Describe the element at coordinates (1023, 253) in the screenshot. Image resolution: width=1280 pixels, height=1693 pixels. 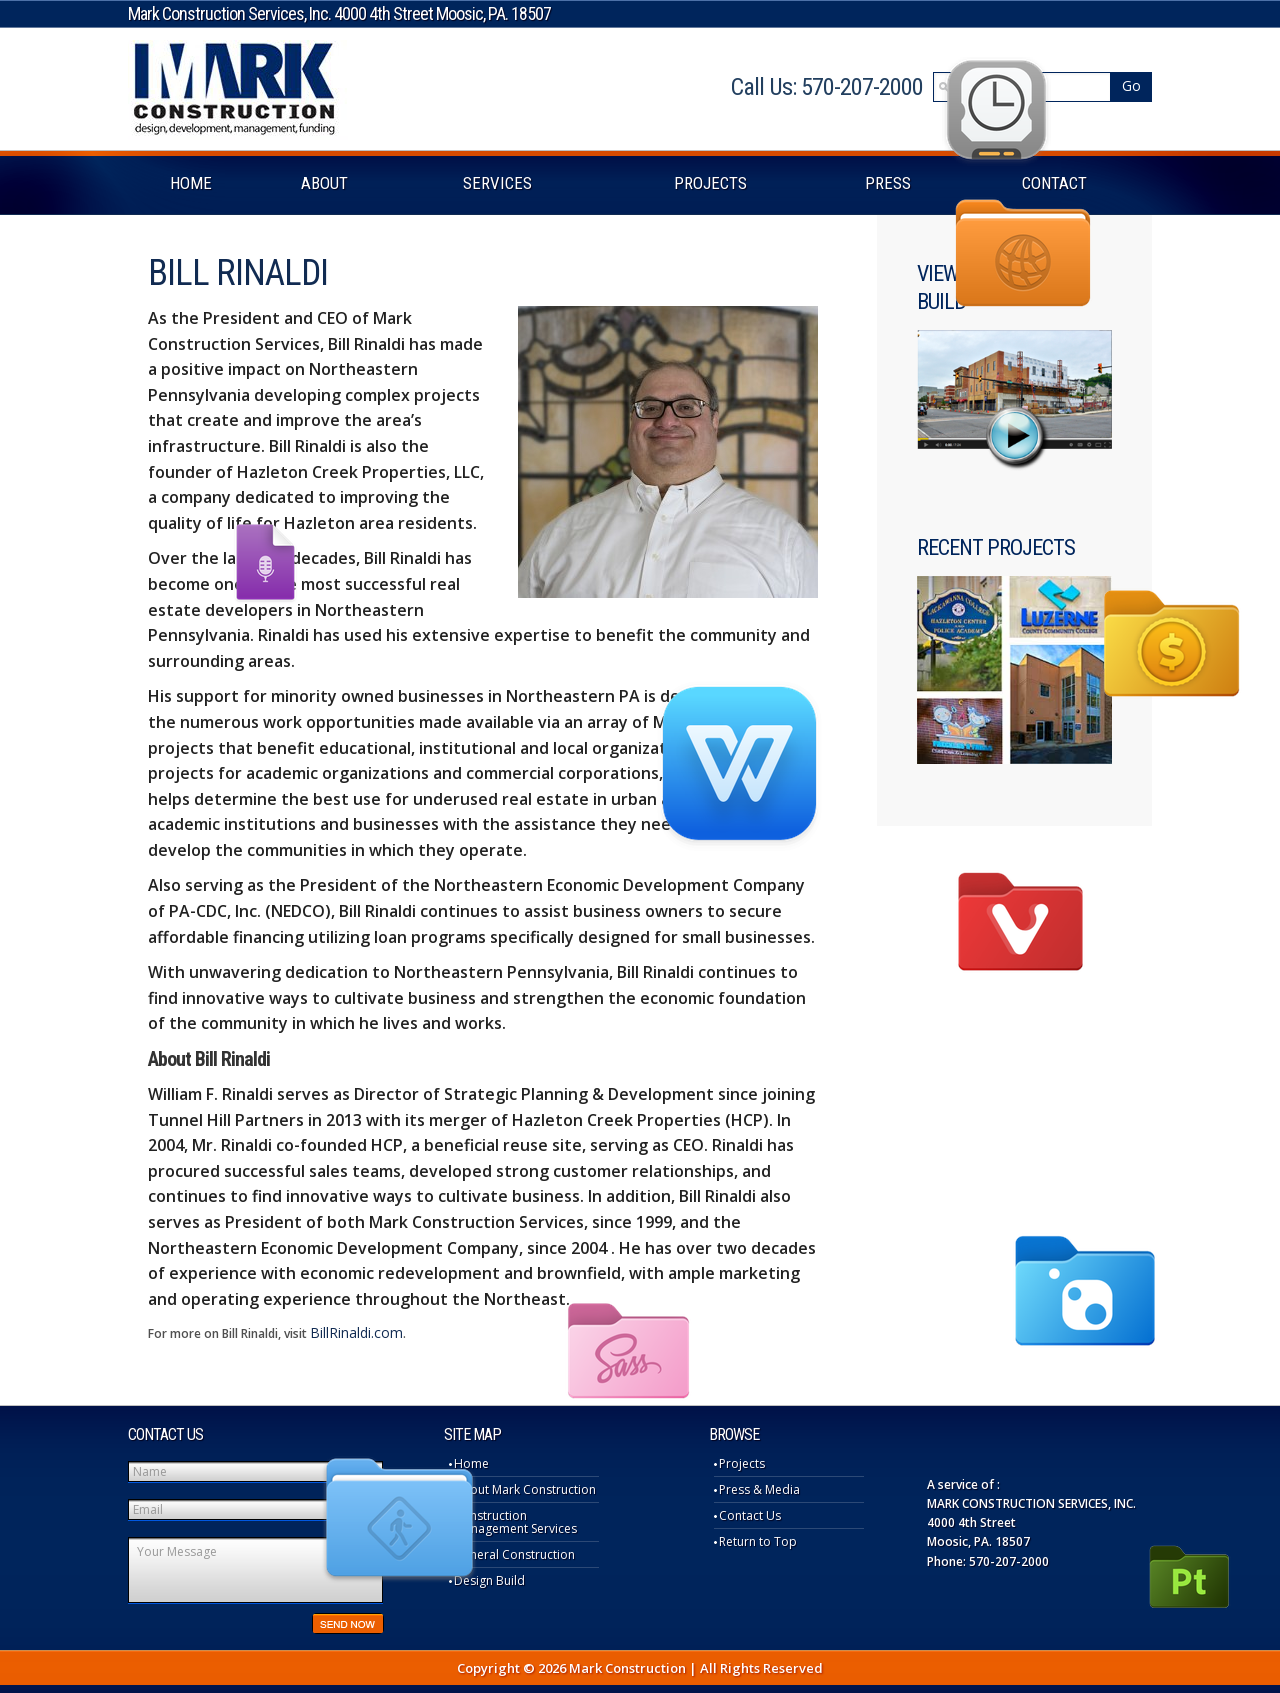
I see `open folder containing html or web files` at that location.